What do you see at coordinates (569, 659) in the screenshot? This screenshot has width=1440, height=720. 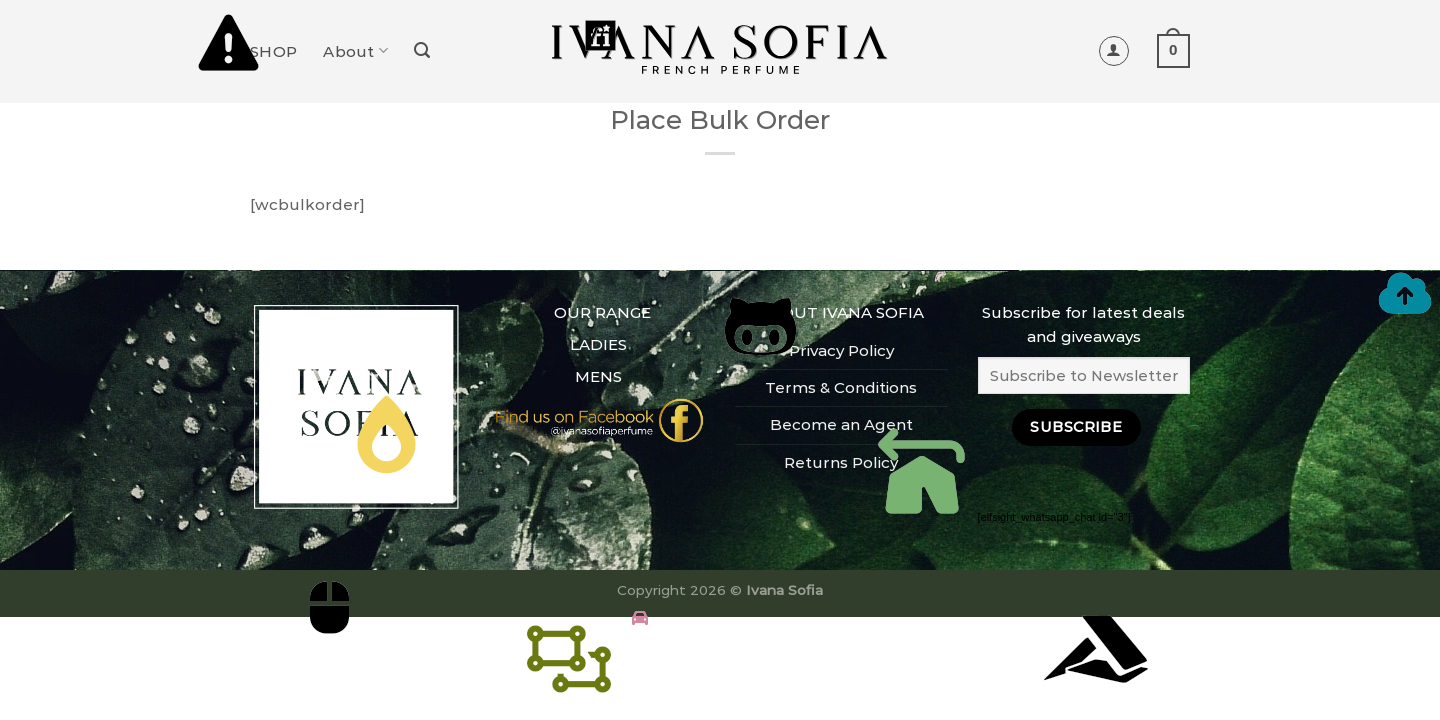 I see `ungroup selected objects` at bounding box center [569, 659].